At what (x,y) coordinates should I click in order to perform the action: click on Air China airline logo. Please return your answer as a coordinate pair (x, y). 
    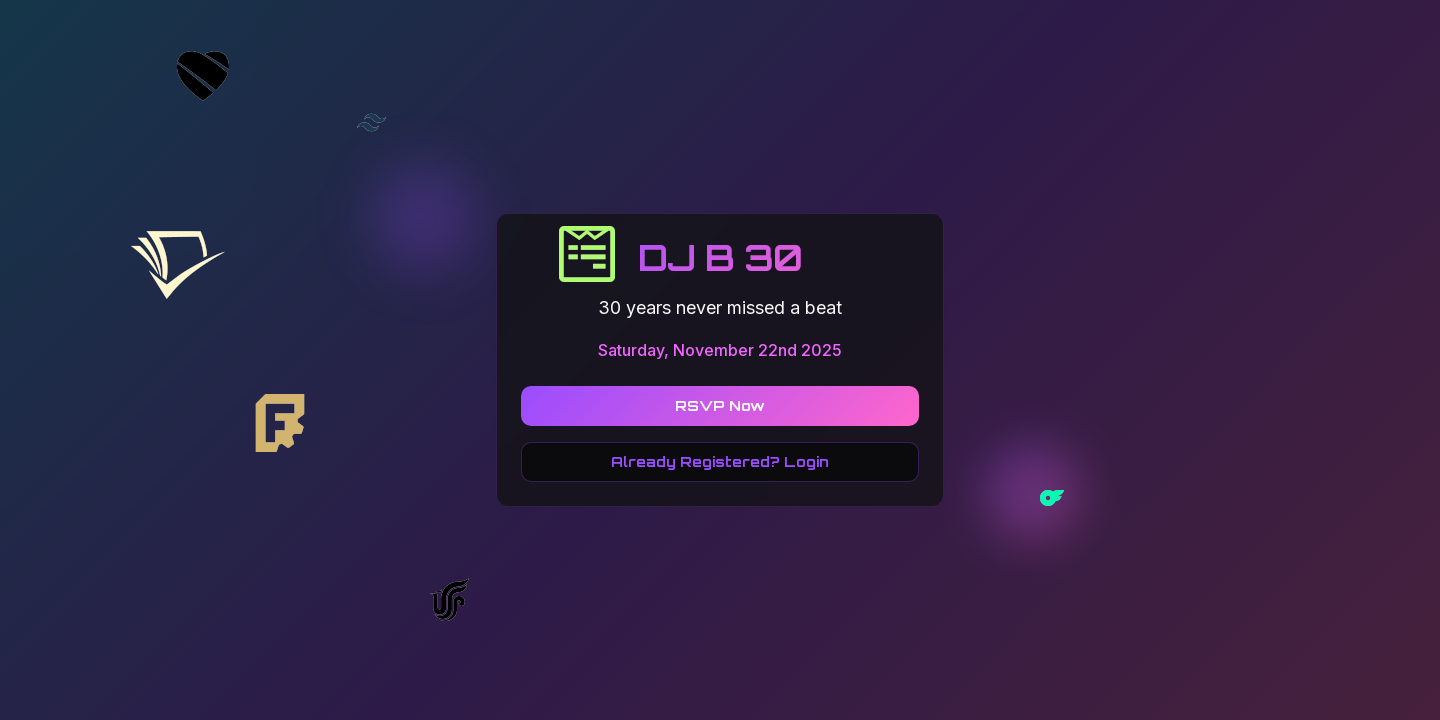
    Looking at the image, I should click on (449, 599).